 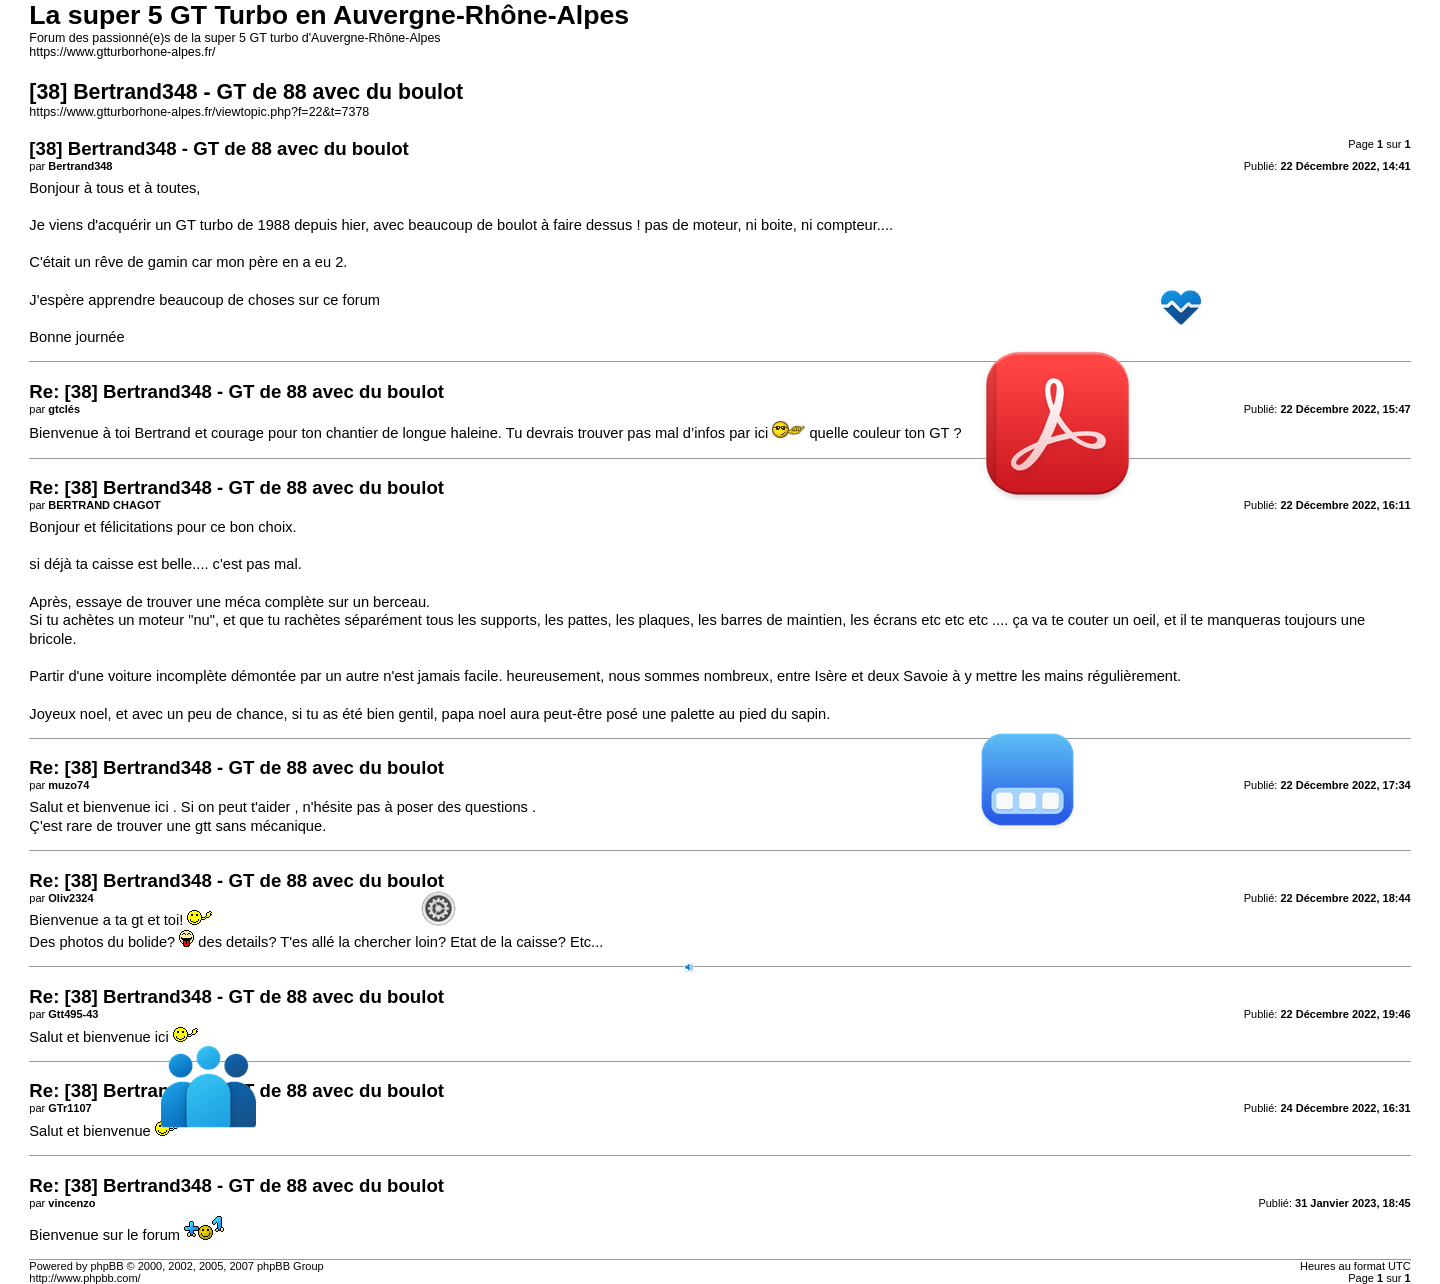 I want to click on indicates sound or audio is enabled, so click(x=696, y=959).